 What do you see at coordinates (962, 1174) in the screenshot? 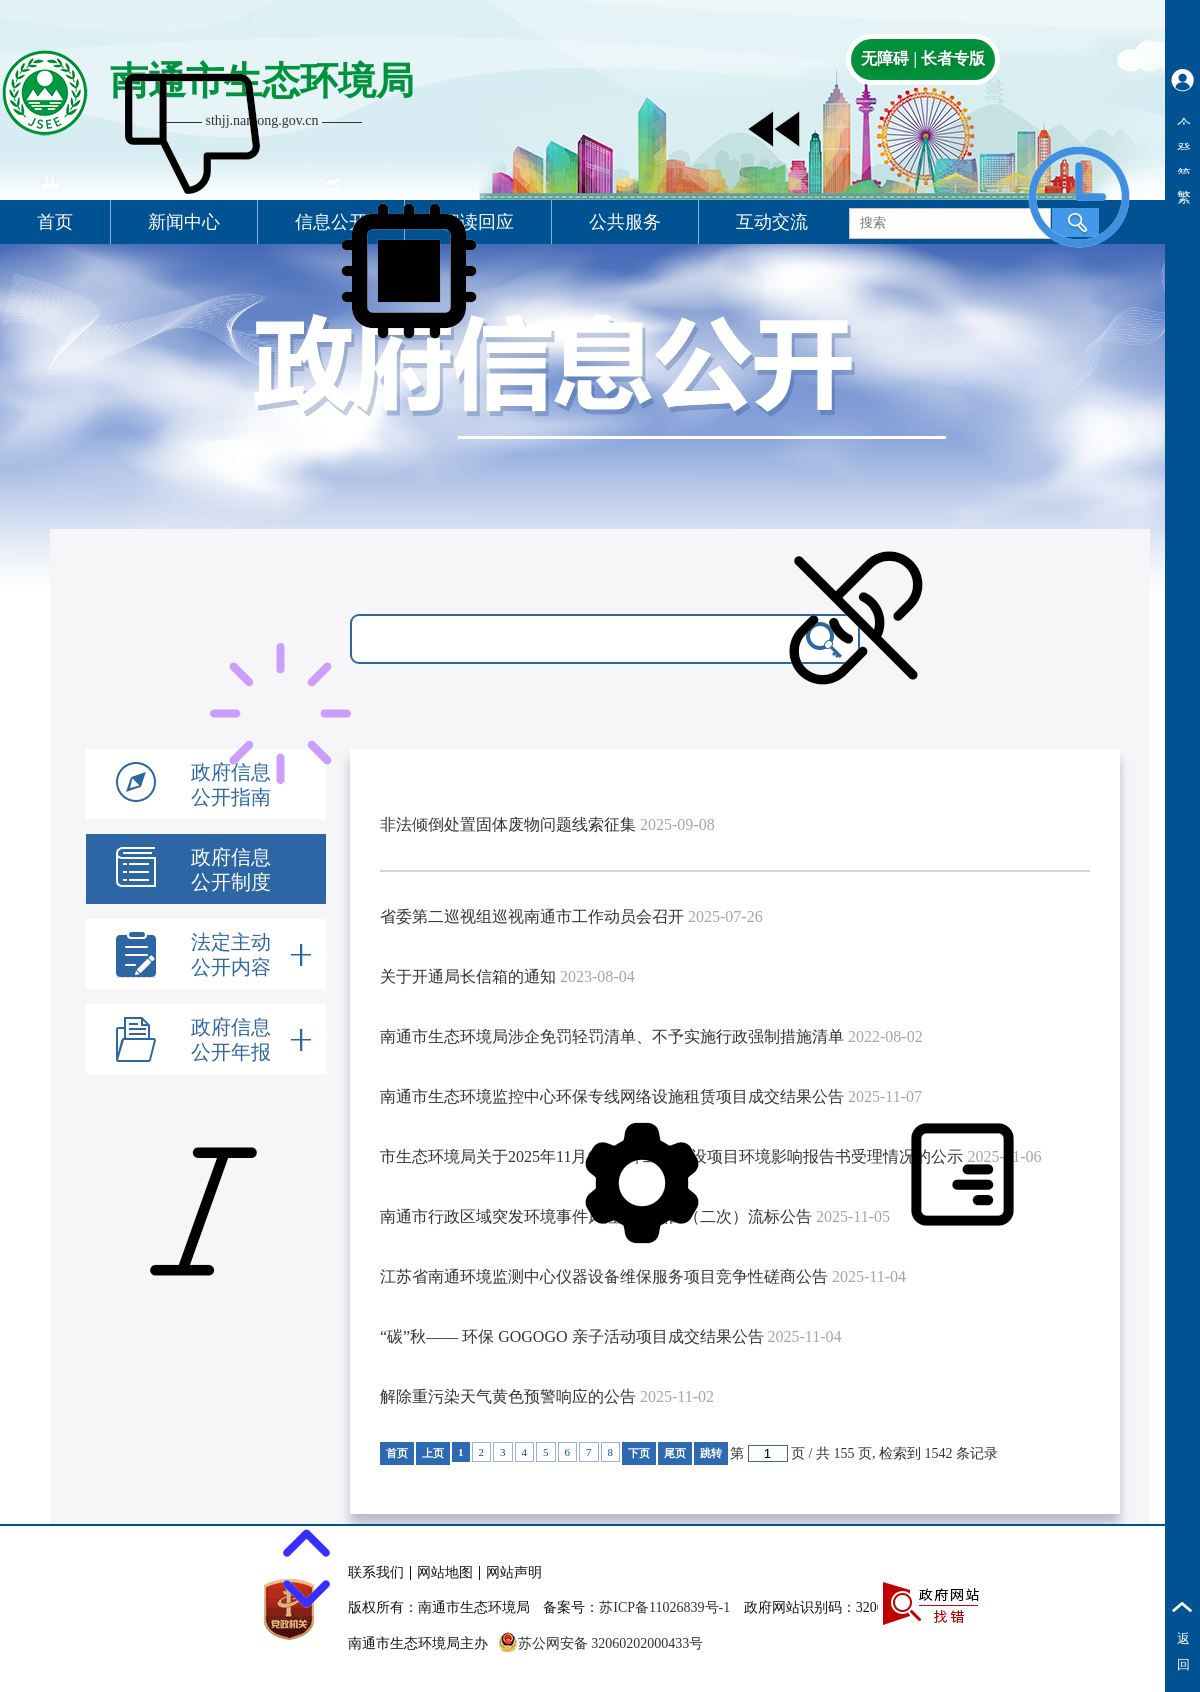
I see `align content to bottom-right of container` at bounding box center [962, 1174].